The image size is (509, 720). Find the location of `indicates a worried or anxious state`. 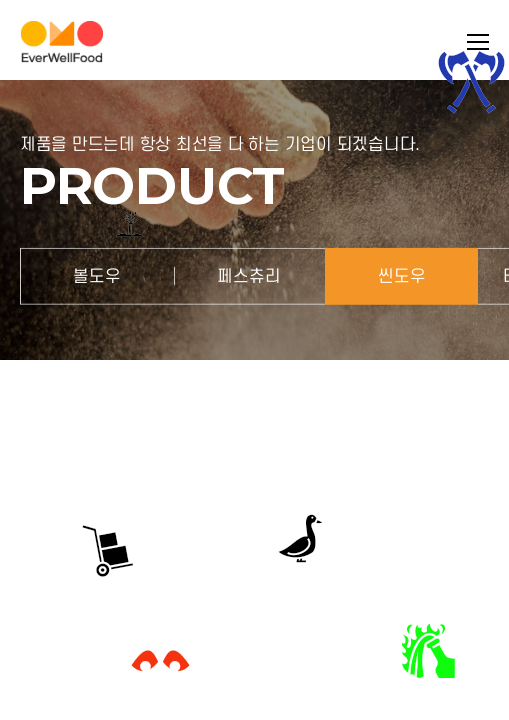

indicates a worried or anxious state is located at coordinates (160, 663).